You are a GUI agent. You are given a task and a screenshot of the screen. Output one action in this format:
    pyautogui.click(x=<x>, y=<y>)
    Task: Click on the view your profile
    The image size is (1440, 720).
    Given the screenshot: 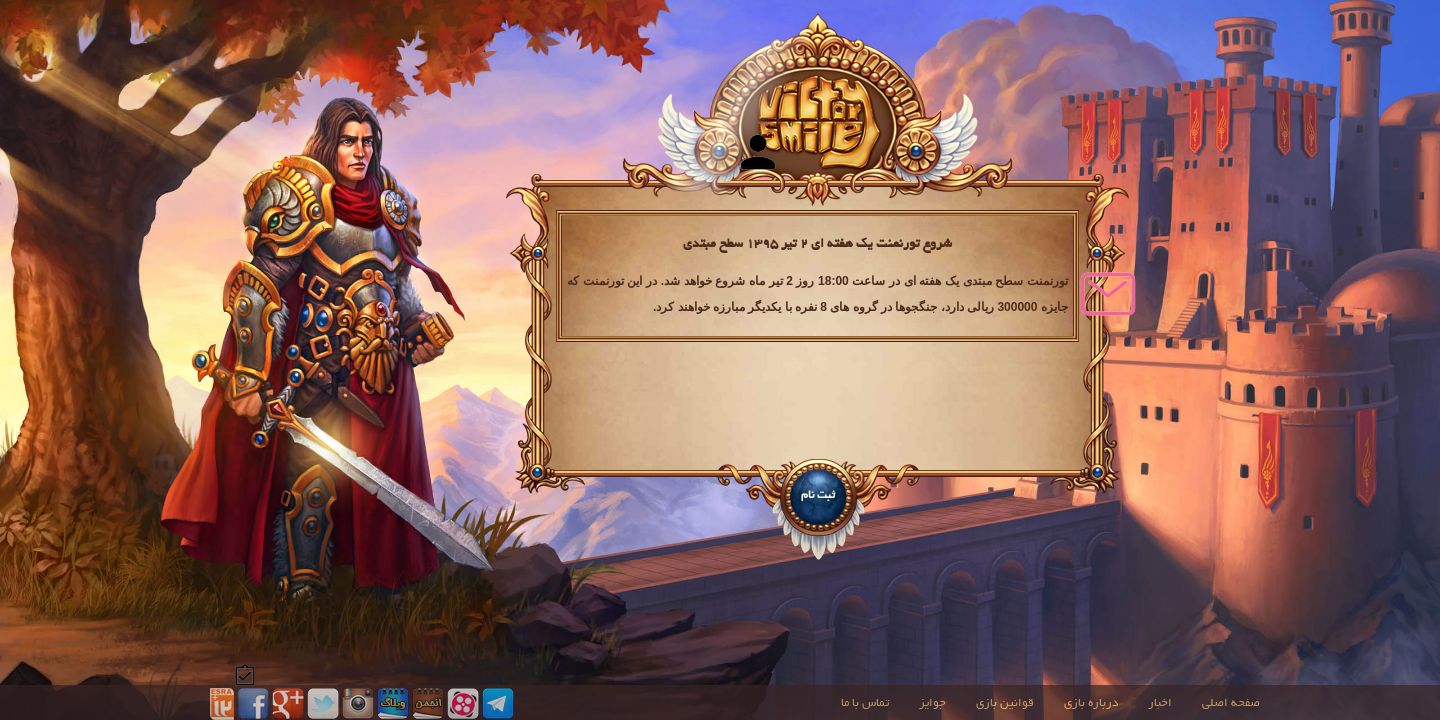 What is the action you would take?
    pyautogui.click(x=758, y=152)
    